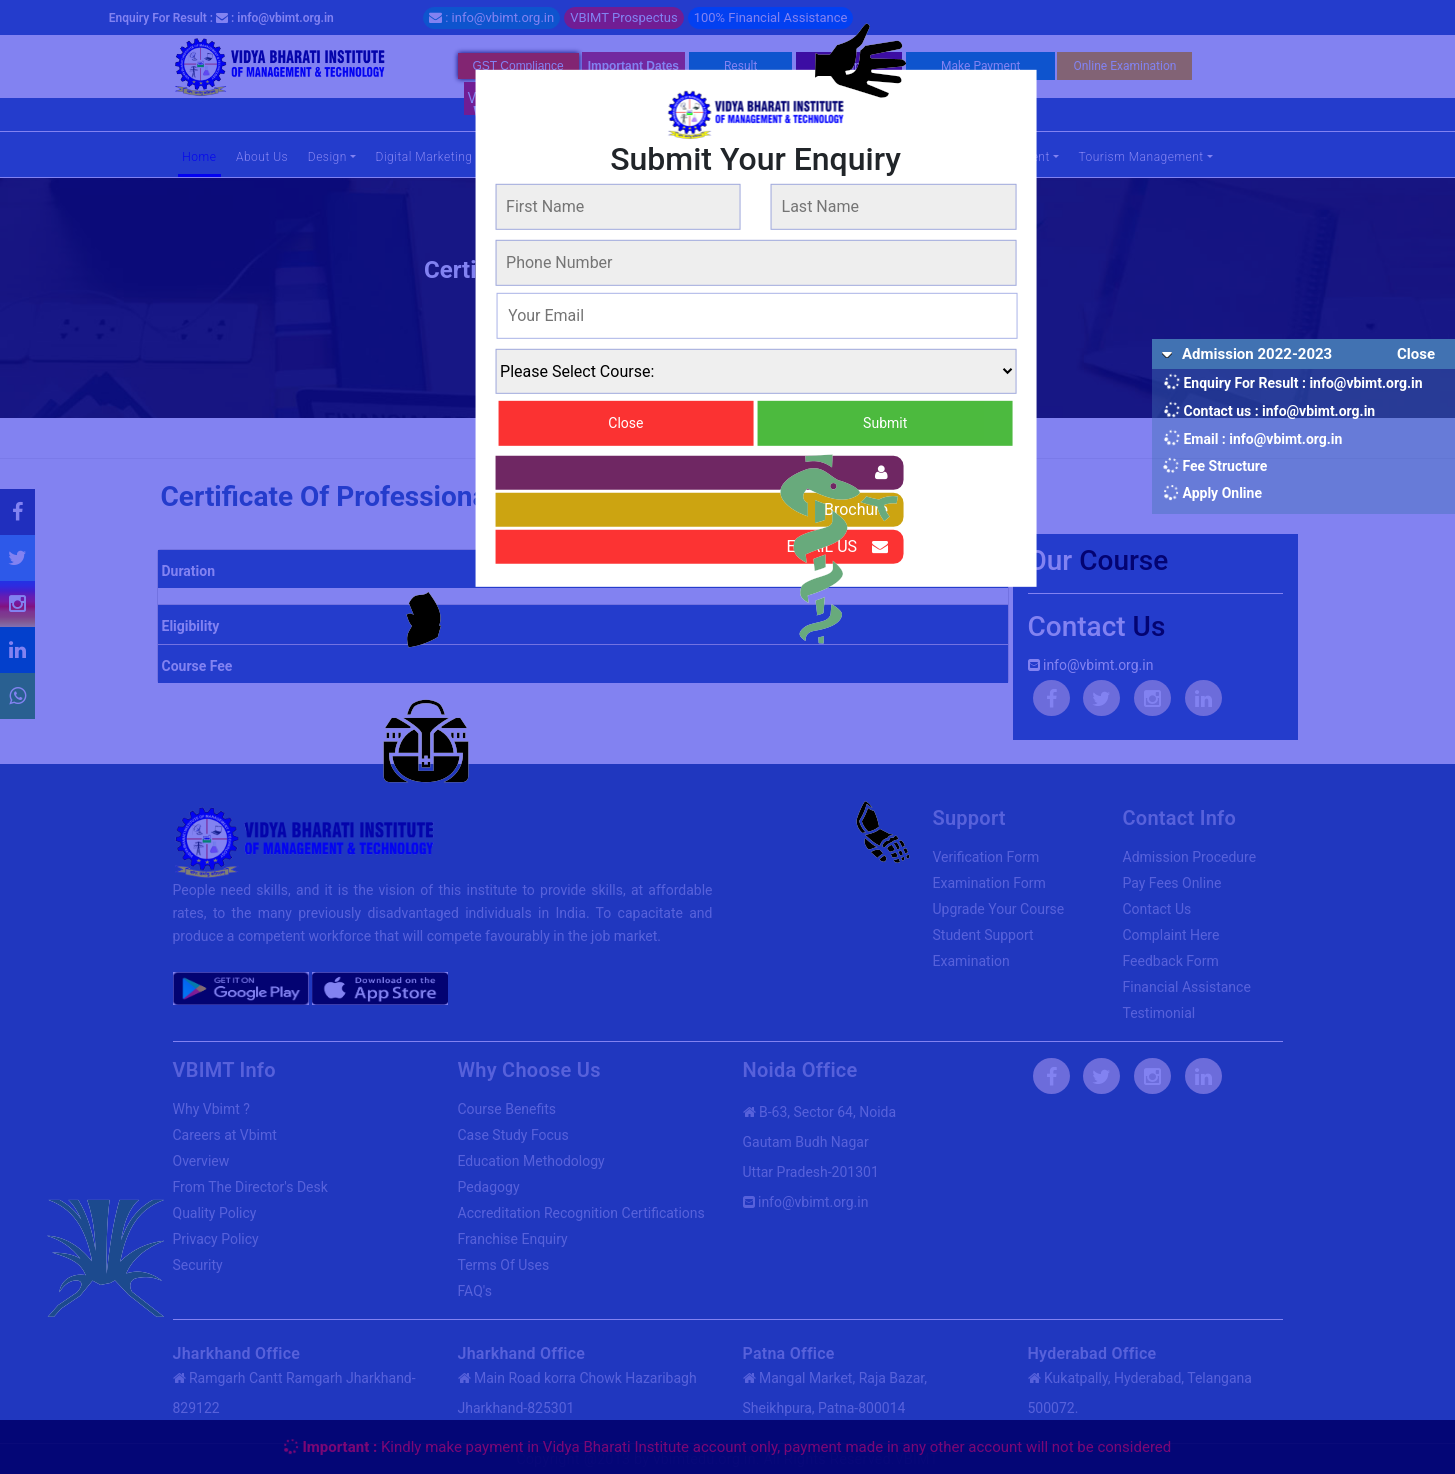 This screenshot has width=1455, height=1474. Describe the element at coordinates (883, 832) in the screenshot. I see `equip armor or gauntlet item` at that location.